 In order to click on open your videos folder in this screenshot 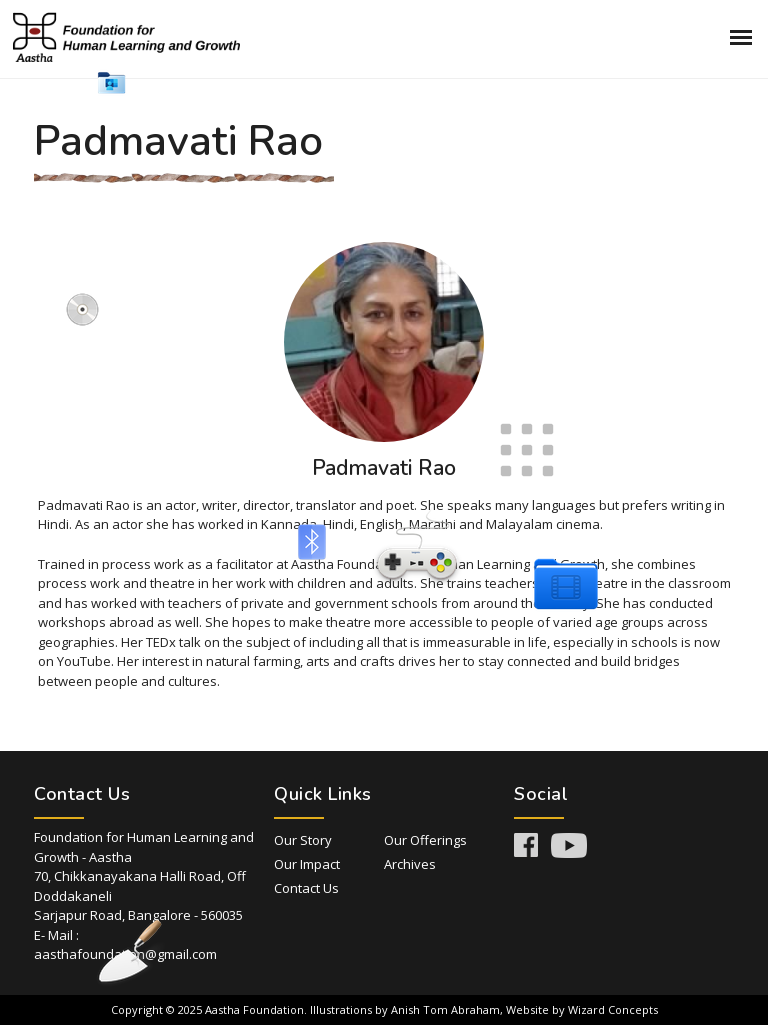, I will do `click(566, 584)`.